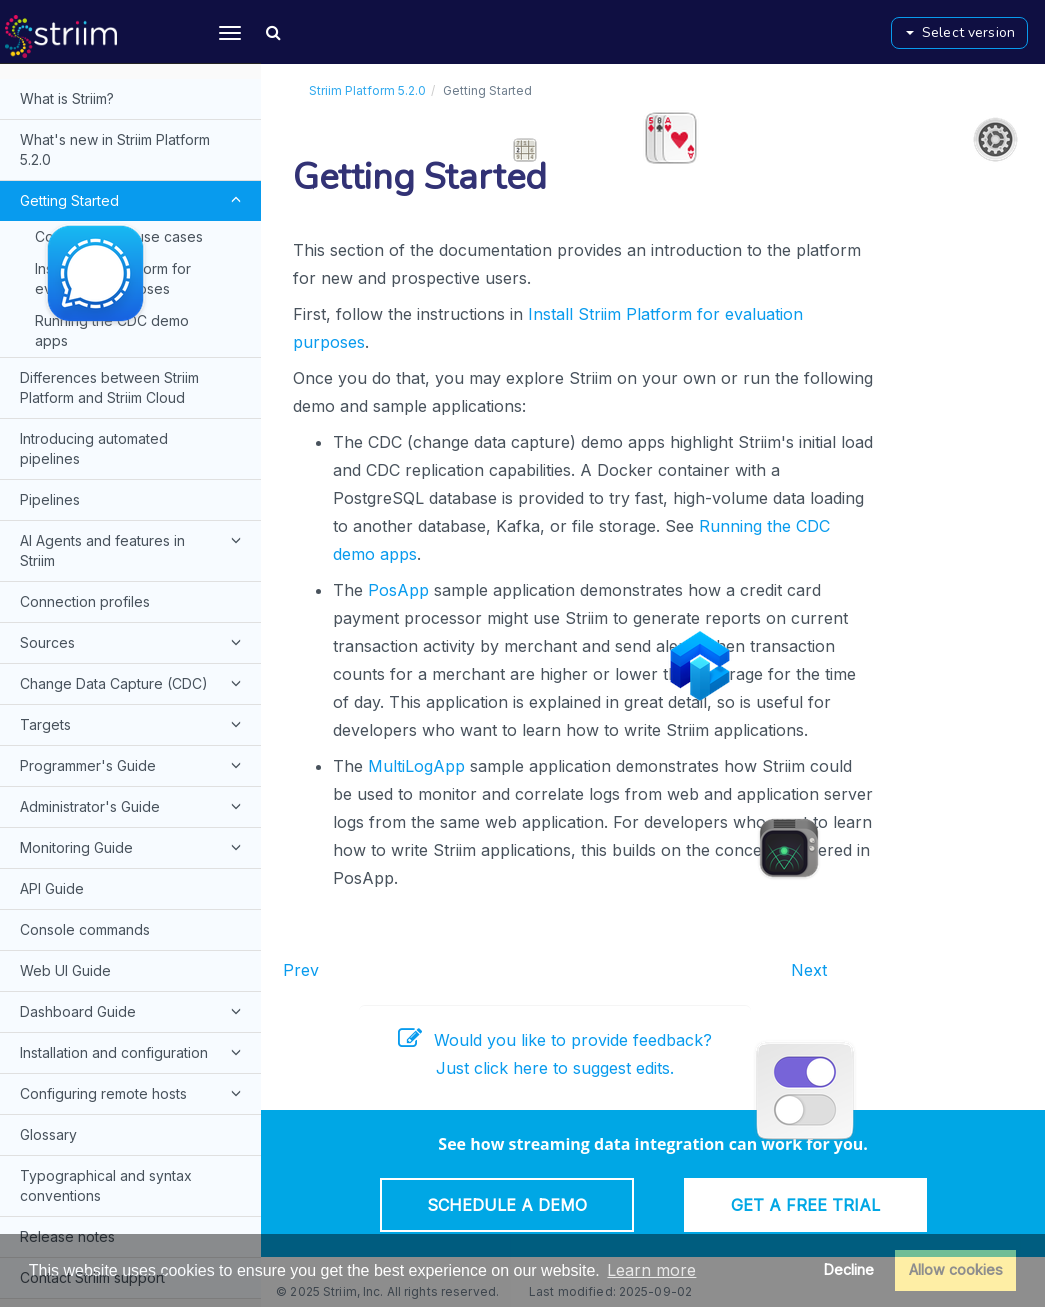  What do you see at coordinates (95, 273) in the screenshot?
I see `open Signal messenger` at bounding box center [95, 273].